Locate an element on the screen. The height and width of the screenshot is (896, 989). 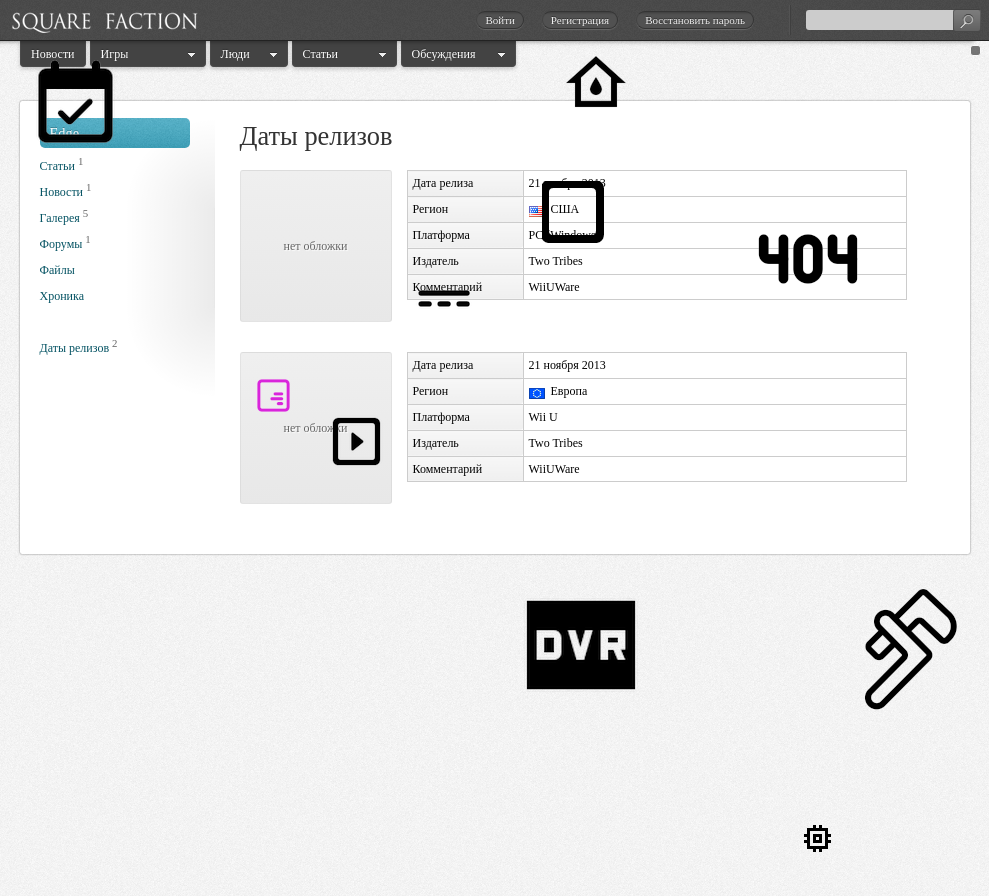
power input or DC power connection port is located at coordinates (445, 298).